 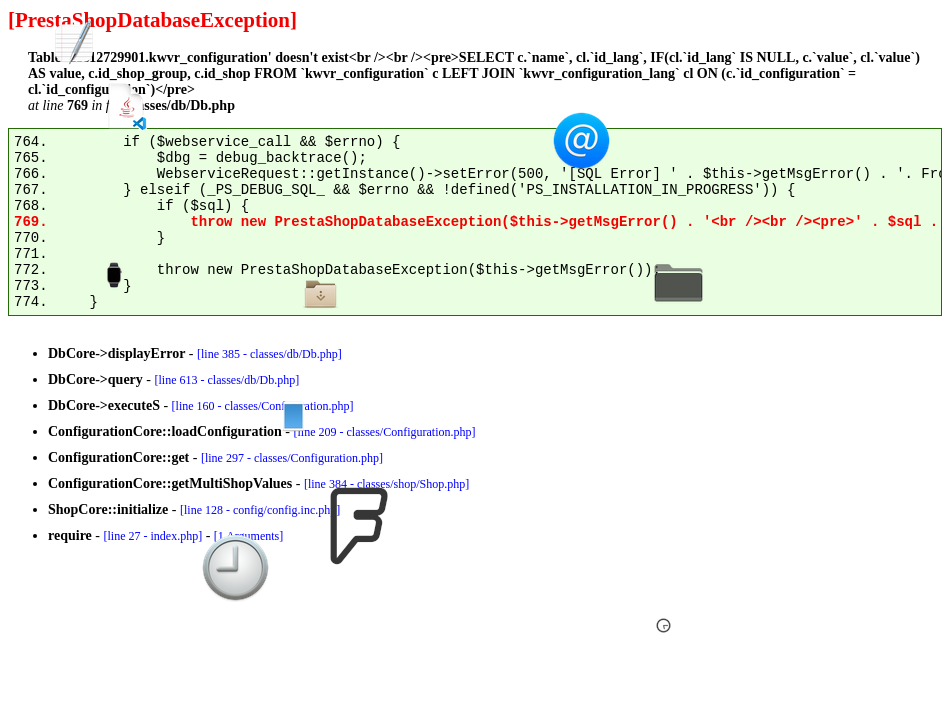 I want to click on selected folder in mail sidebar, so click(x=678, y=282).